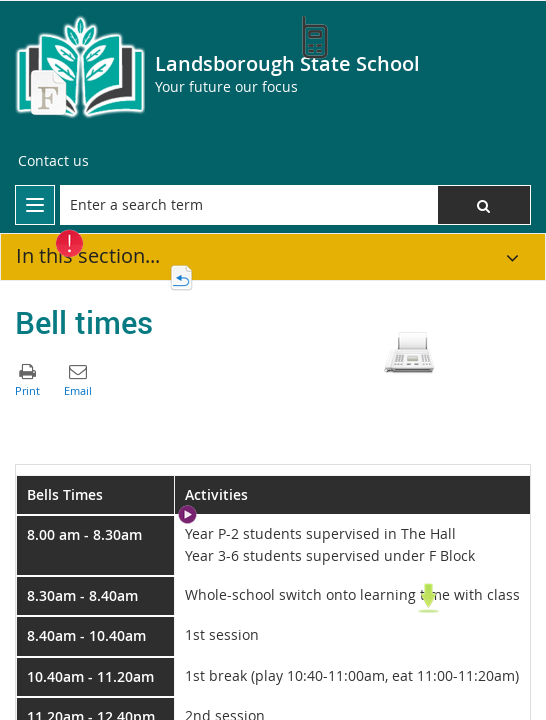 The height and width of the screenshot is (720, 546). I want to click on save file to disk, so click(428, 596).